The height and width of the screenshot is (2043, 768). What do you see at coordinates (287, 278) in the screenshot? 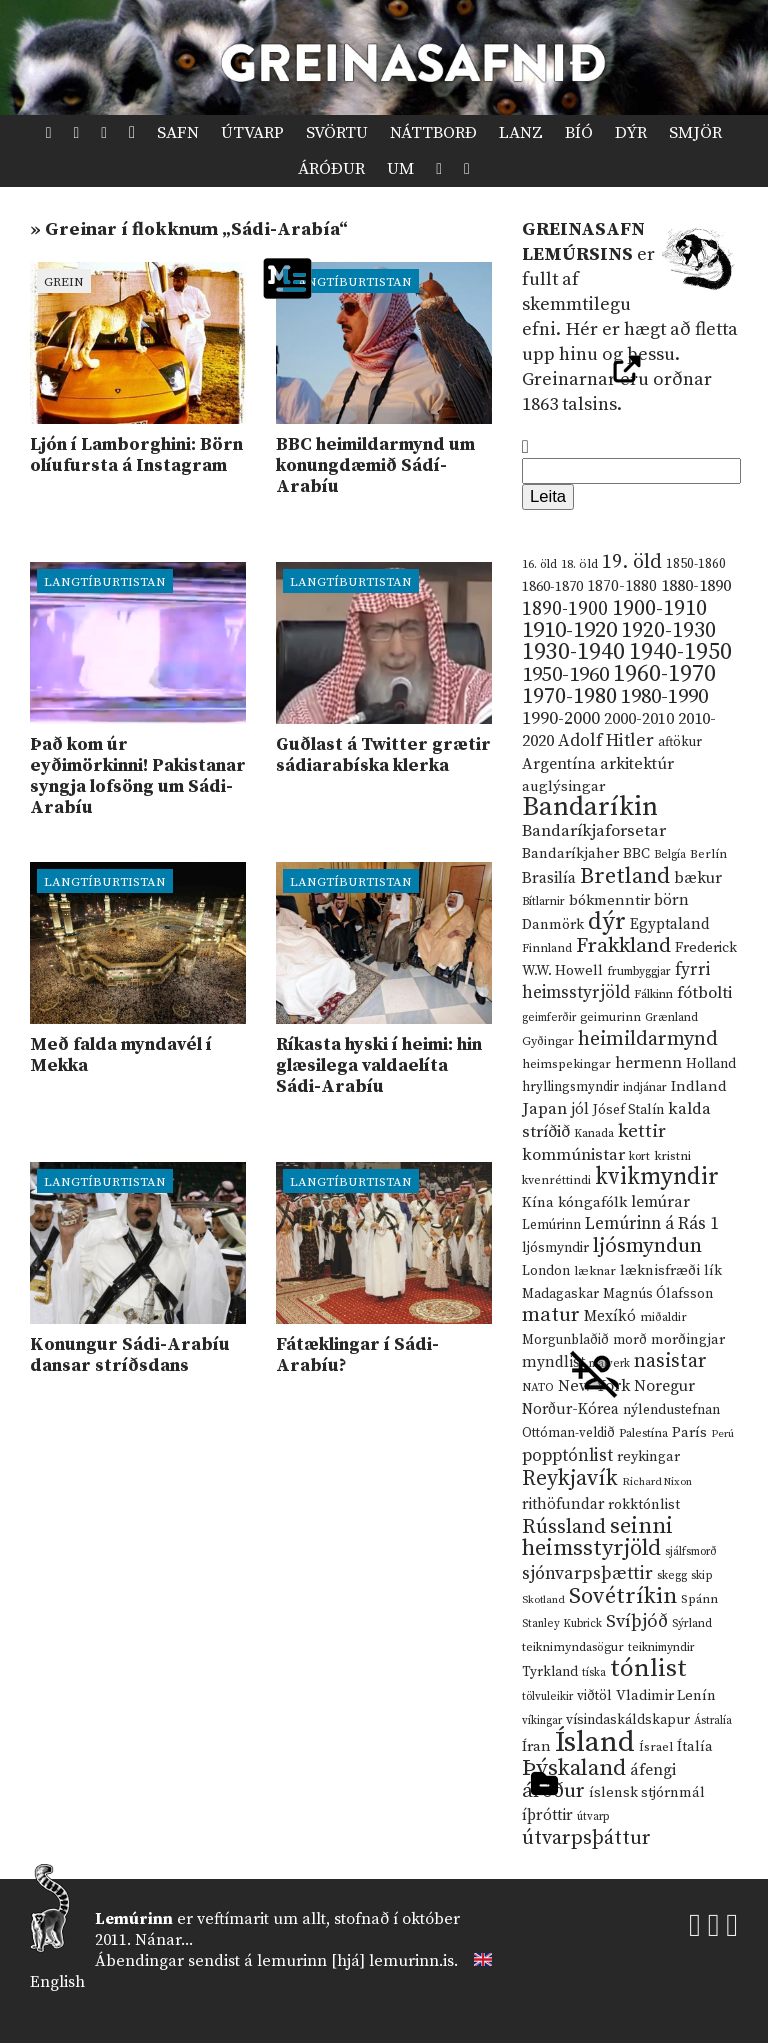
I see `open article on Medium` at bounding box center [287, 278].